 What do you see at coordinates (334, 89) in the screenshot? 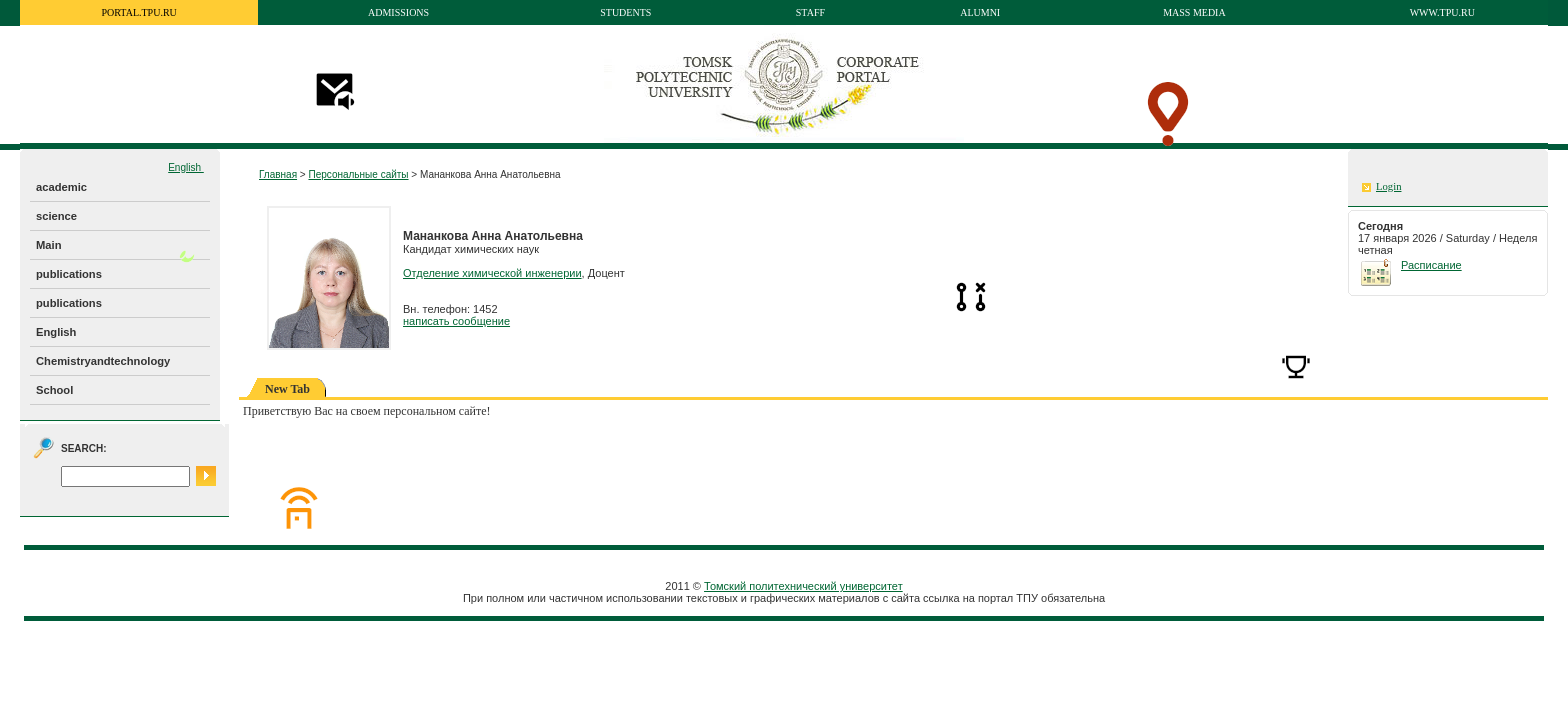
I see `adjust email notification sound settings` at bounding box center [334, 89].